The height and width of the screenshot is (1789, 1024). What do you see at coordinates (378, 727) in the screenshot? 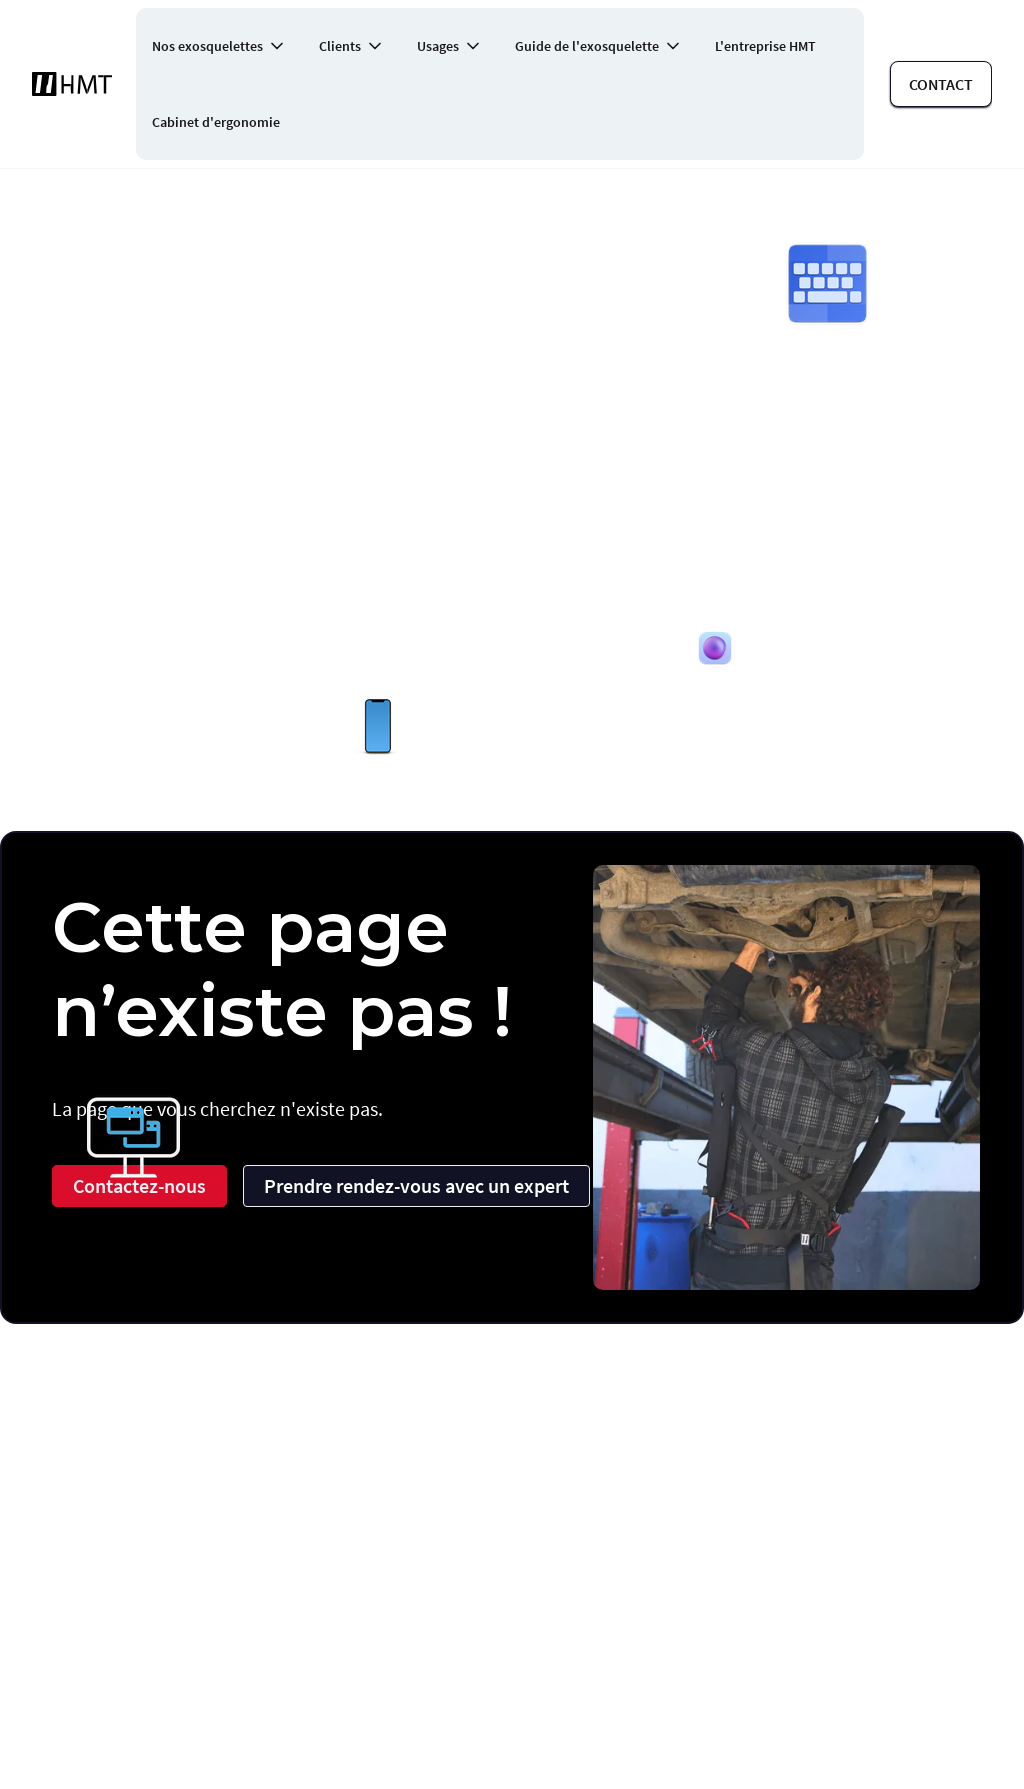
I see `iPhone 12 Pro device icon` at bounding box center [378, 727].